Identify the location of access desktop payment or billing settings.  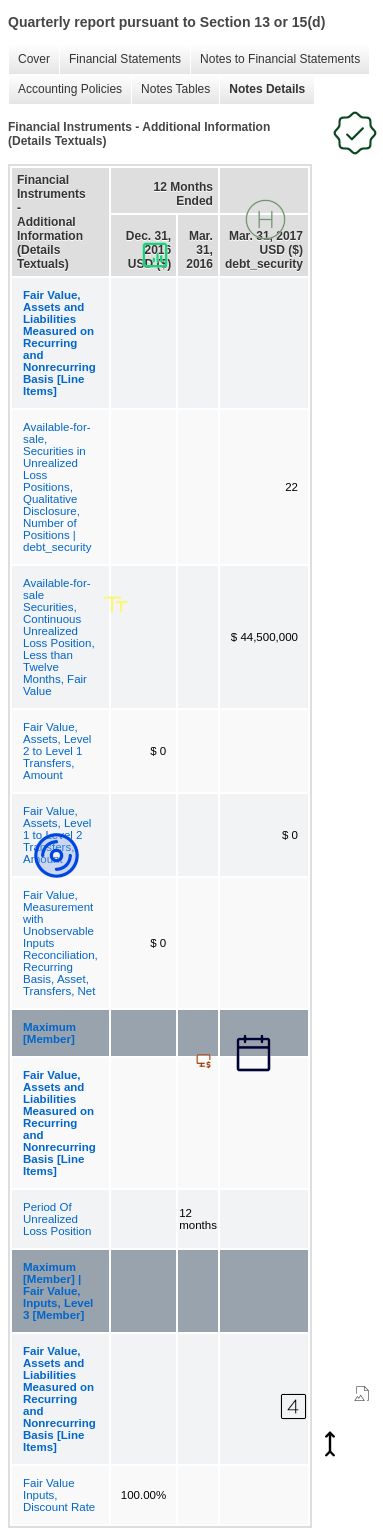
(203, 1060).